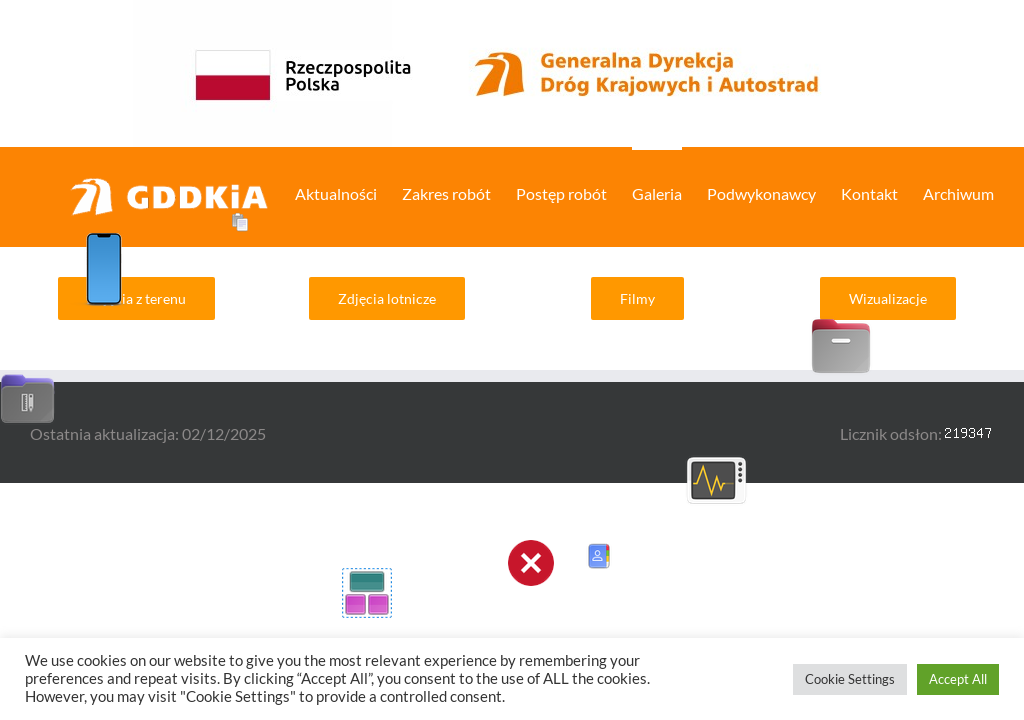 The image size is (1024, 720). Describe the element at coordinates (104, 270) in the screenshot. I see `iPhone 13 Pro device connected` at that location.